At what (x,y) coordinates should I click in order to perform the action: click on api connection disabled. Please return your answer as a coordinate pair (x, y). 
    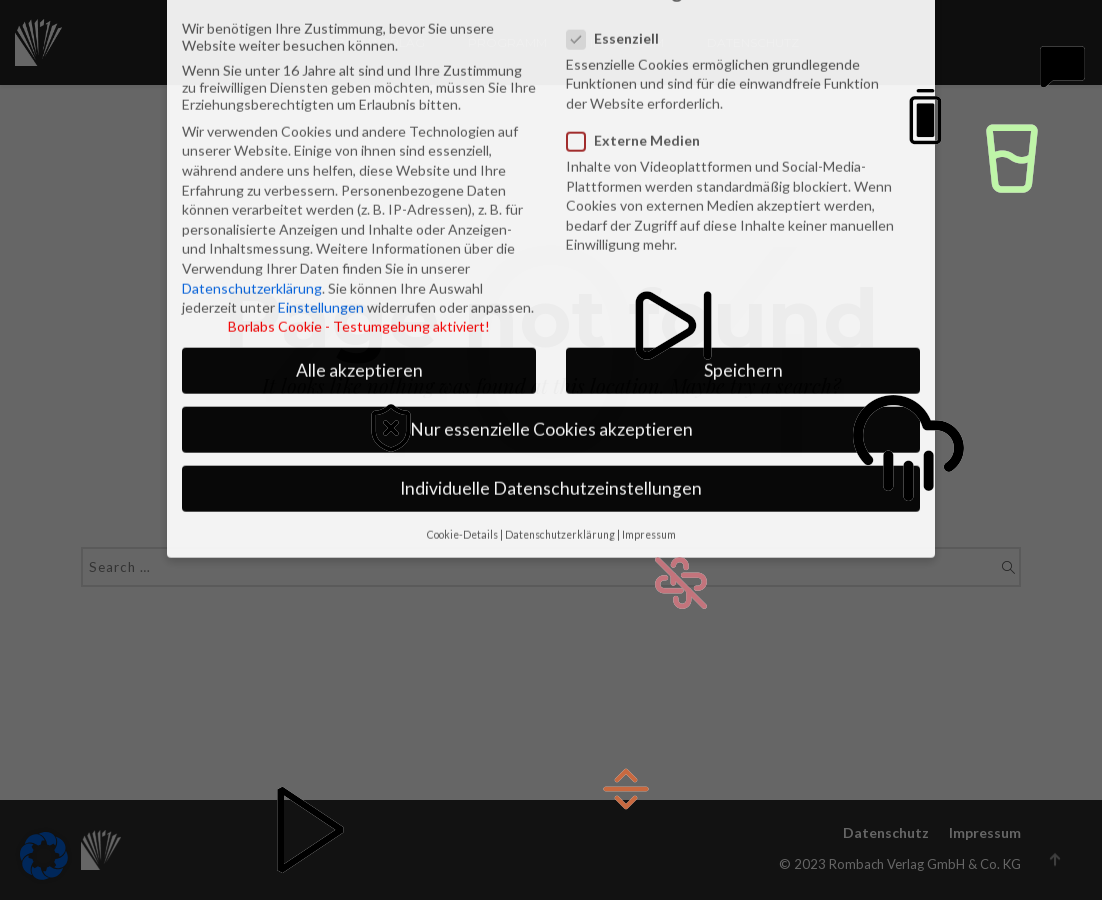
    Looking at the image, I should click on (681, 583).